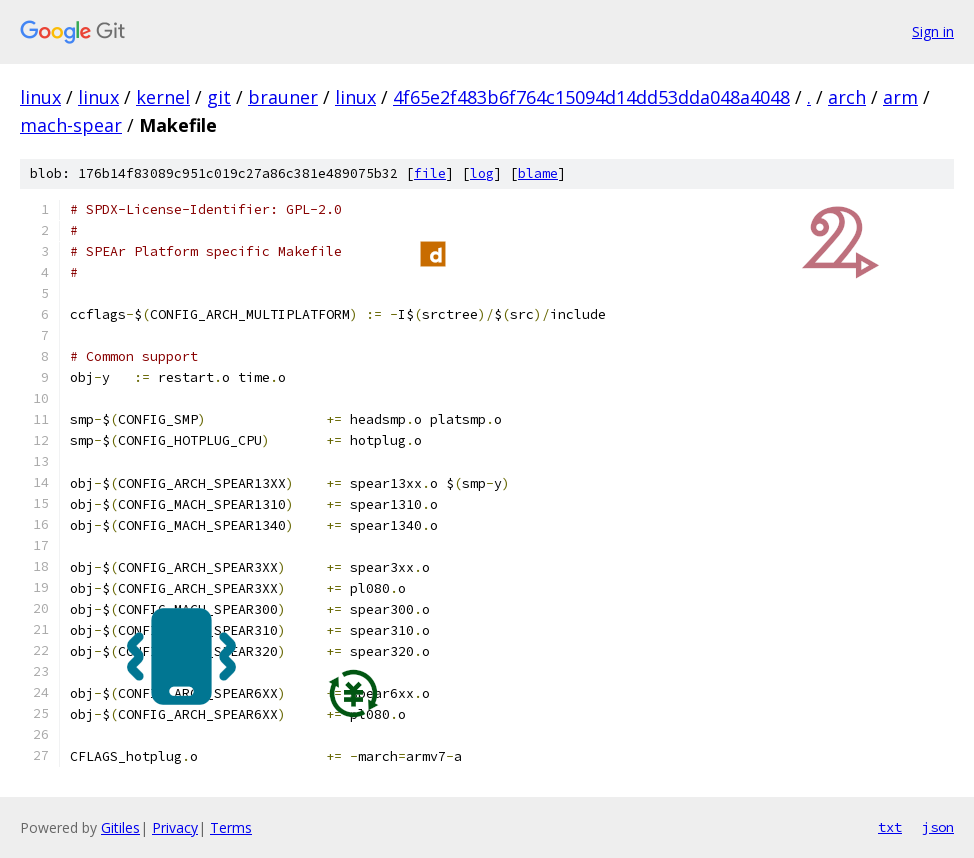 The image size is (974, 858). What do you see at coordinates (353, 693) in the screenshot?
I see `convert currency to Chinese yuan (CNY)` at bounding box center [353, 693].